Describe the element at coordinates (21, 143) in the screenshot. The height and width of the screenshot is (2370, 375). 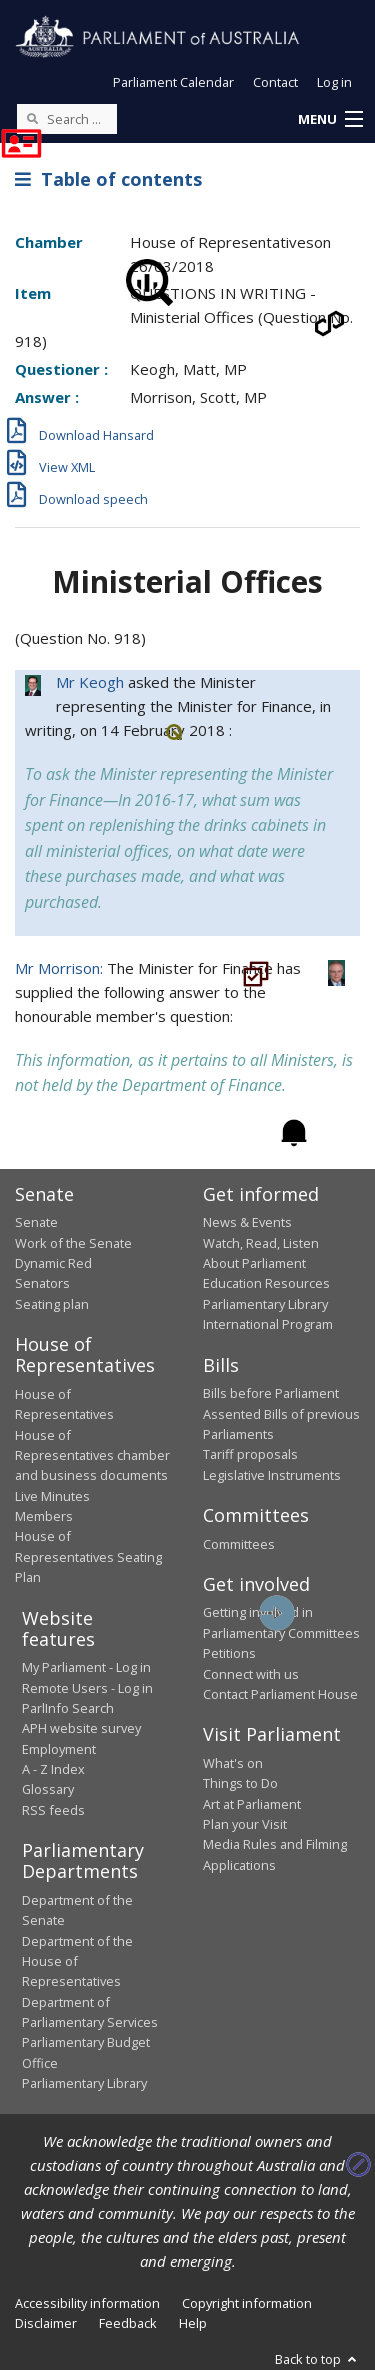
I see `view your profile or identification details` at that location.